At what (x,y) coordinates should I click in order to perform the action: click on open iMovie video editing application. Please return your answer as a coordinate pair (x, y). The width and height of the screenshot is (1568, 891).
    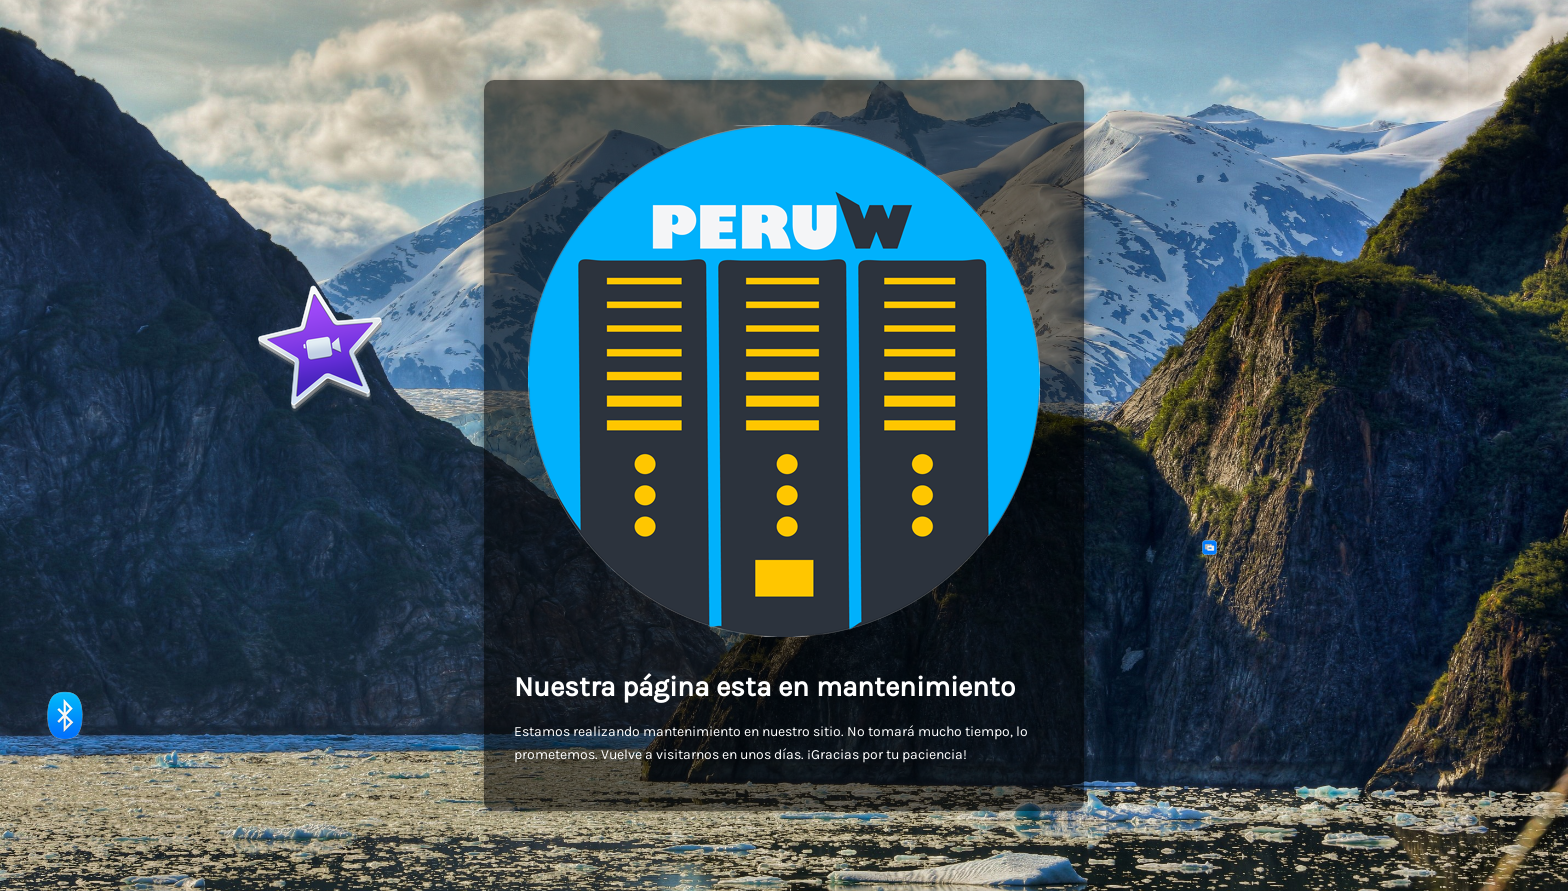
    Looking at the image, I should click on (320, 349).